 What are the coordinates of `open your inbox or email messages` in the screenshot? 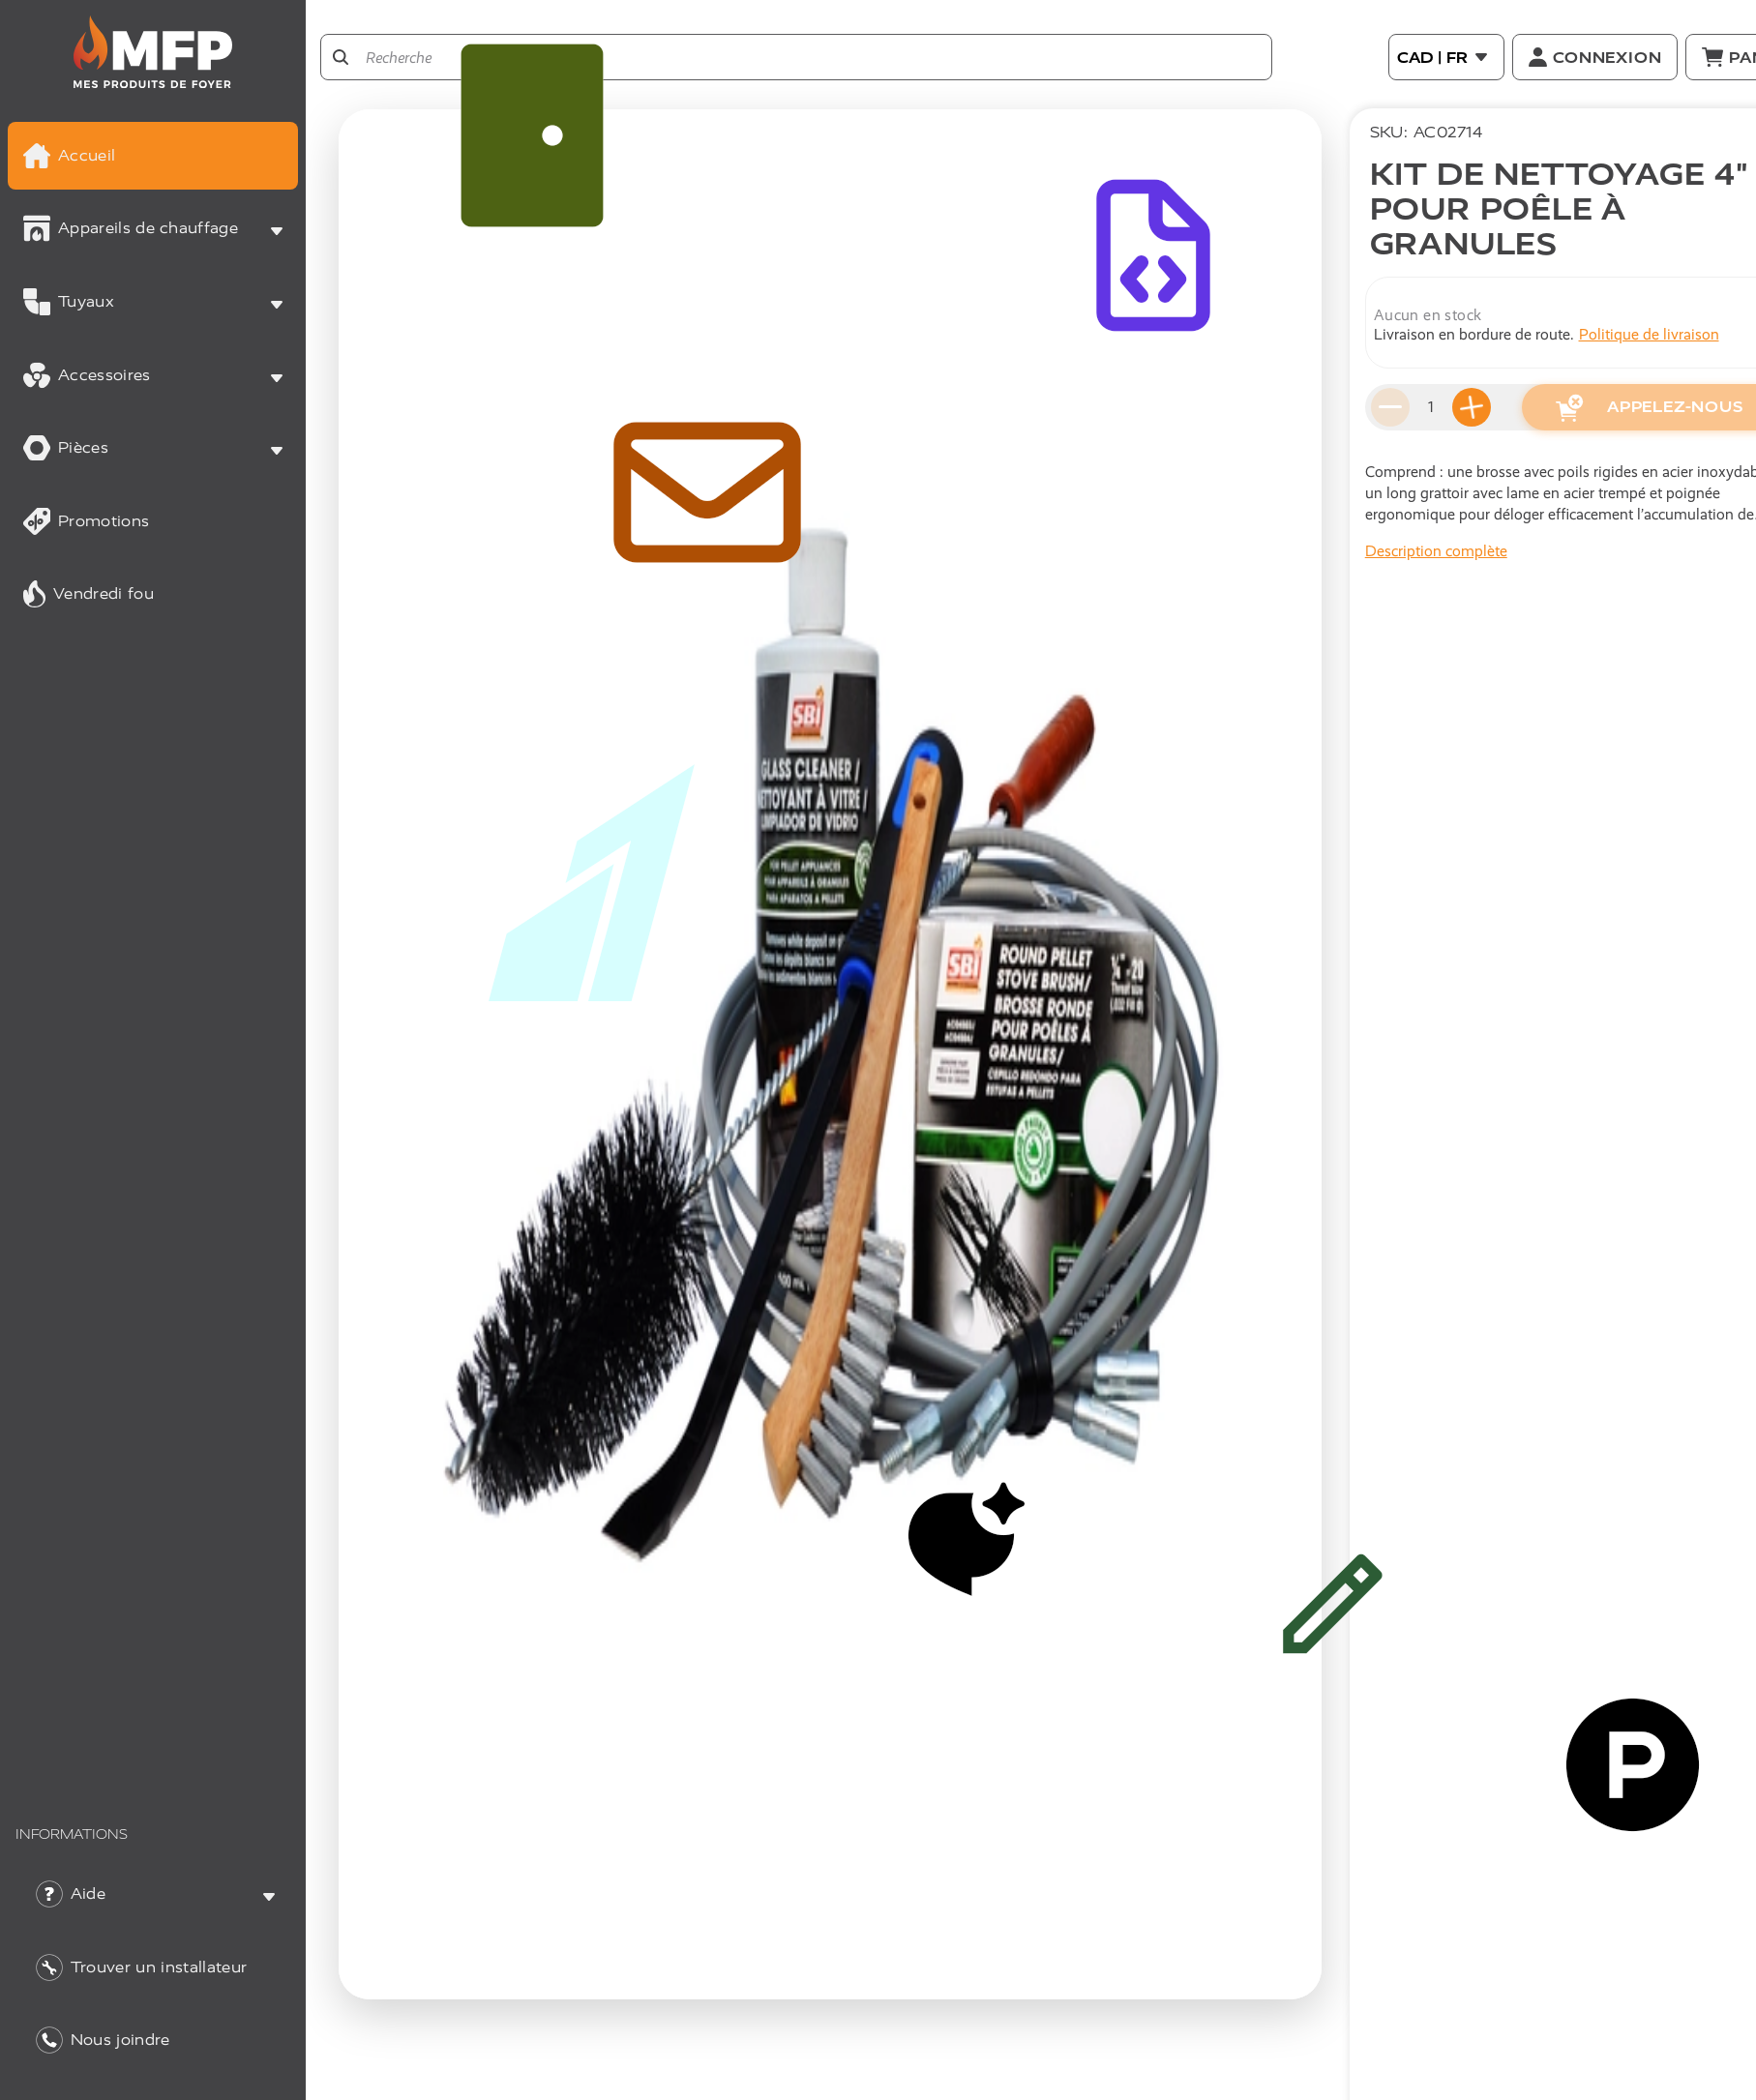 It's located at (707, 492).